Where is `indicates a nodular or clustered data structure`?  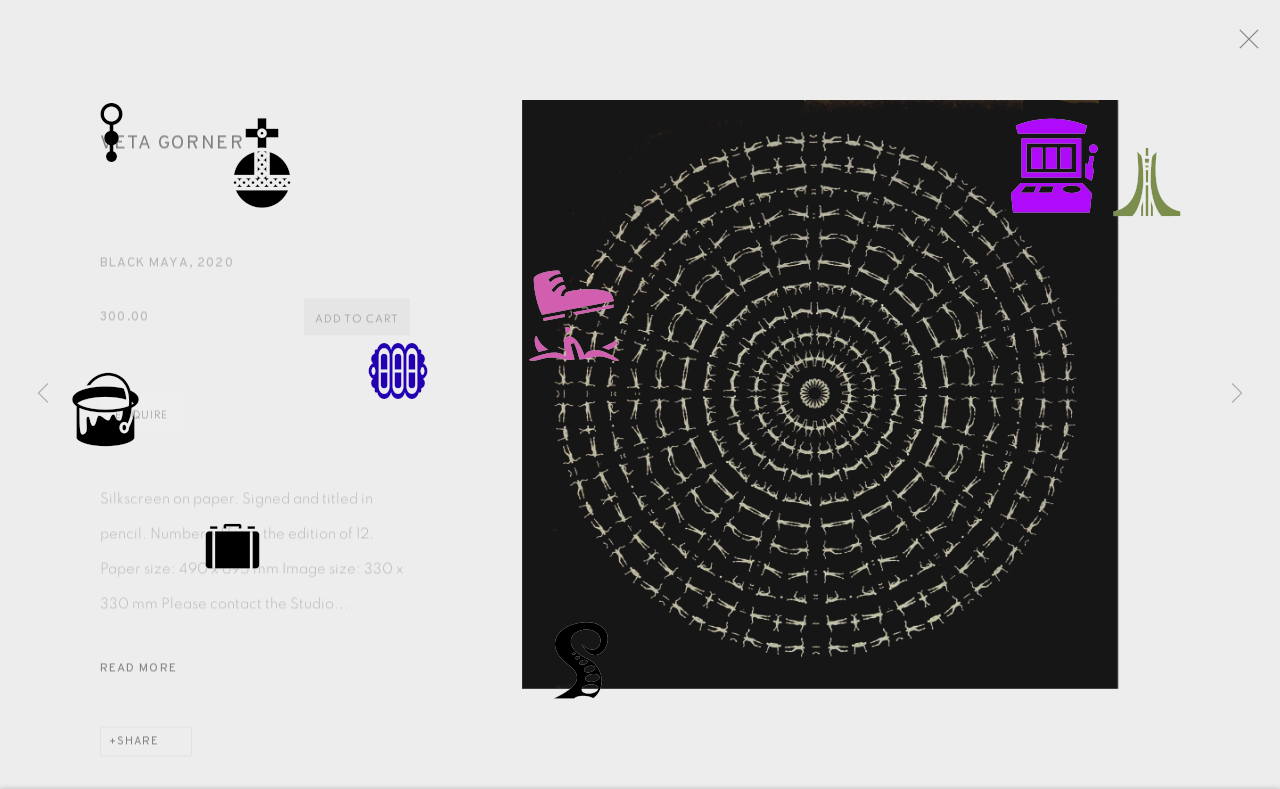 indicates a nodular or clustered data structure is located at coordinates (111, 132).